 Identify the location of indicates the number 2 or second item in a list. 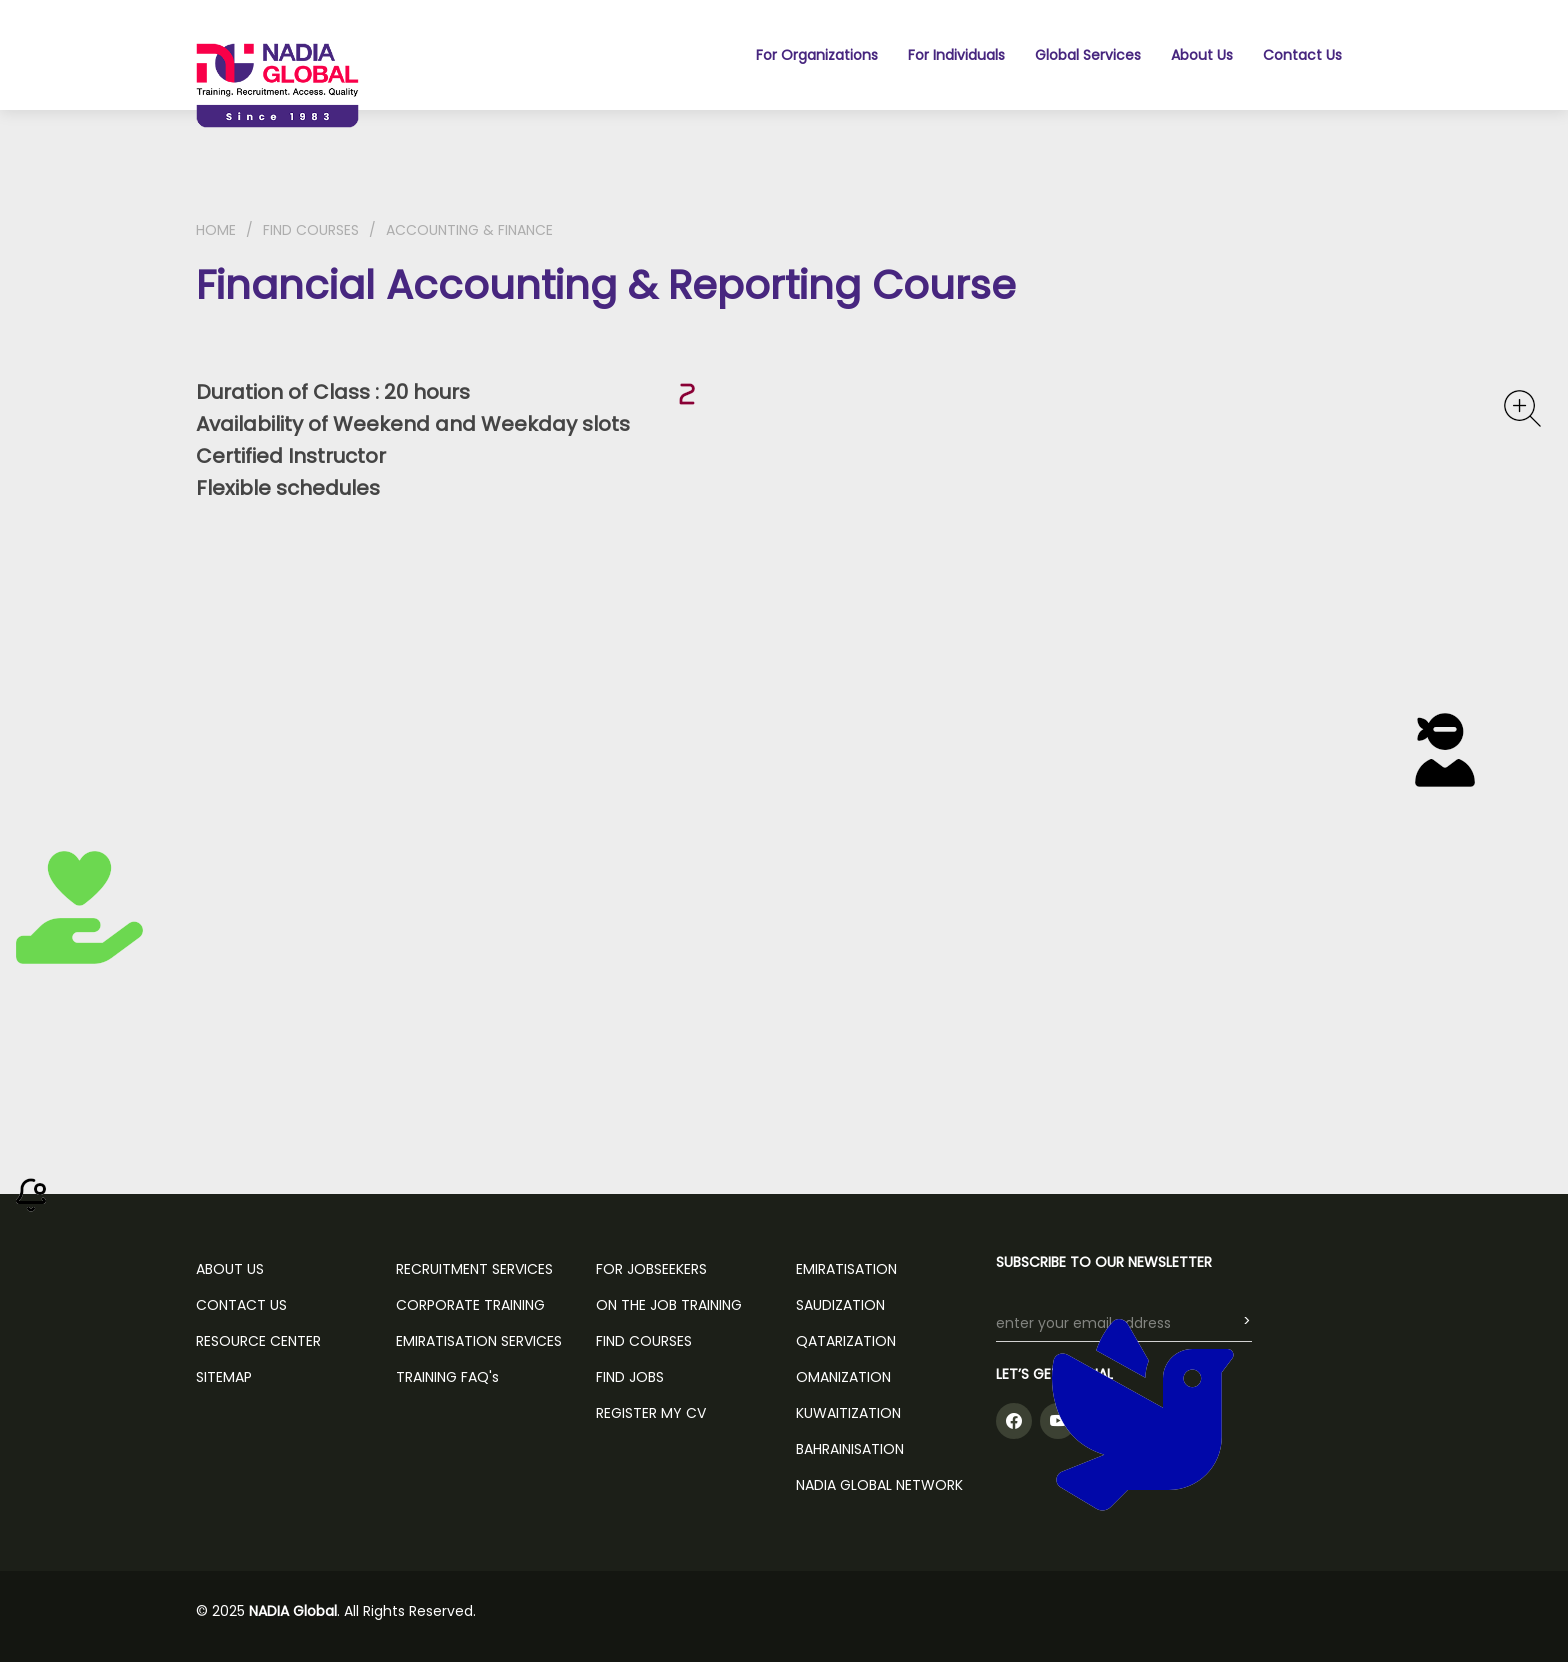
(687, 394).